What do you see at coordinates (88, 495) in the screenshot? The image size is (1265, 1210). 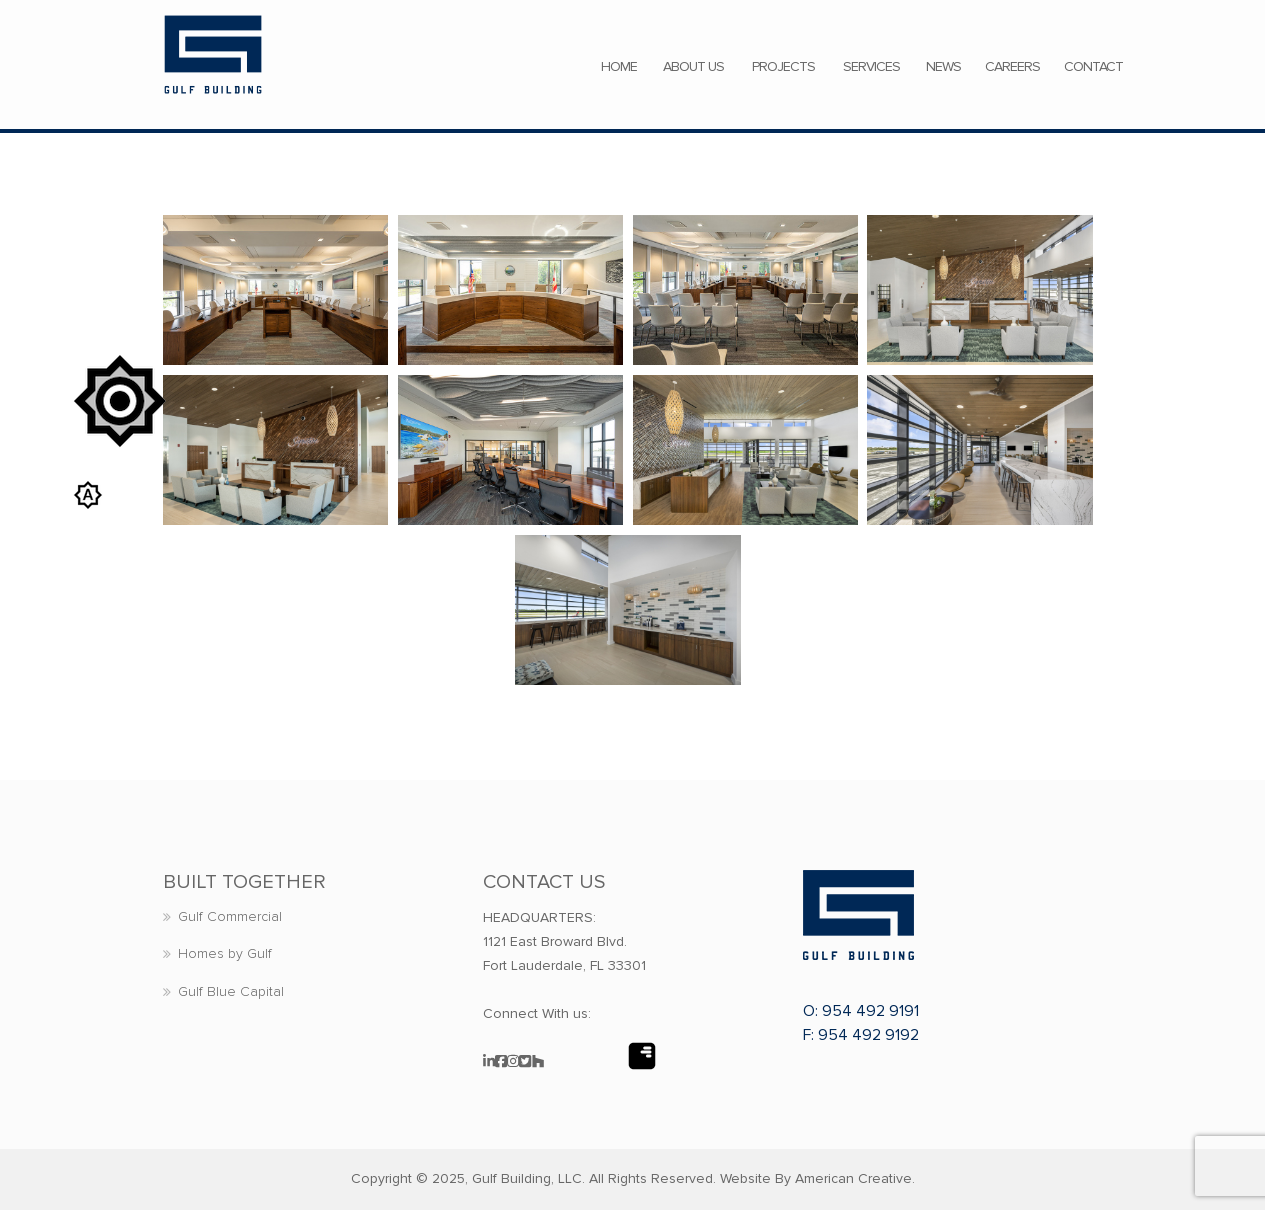 I see `enable automatic brightness adjustment` at bounding box center [88, 495].